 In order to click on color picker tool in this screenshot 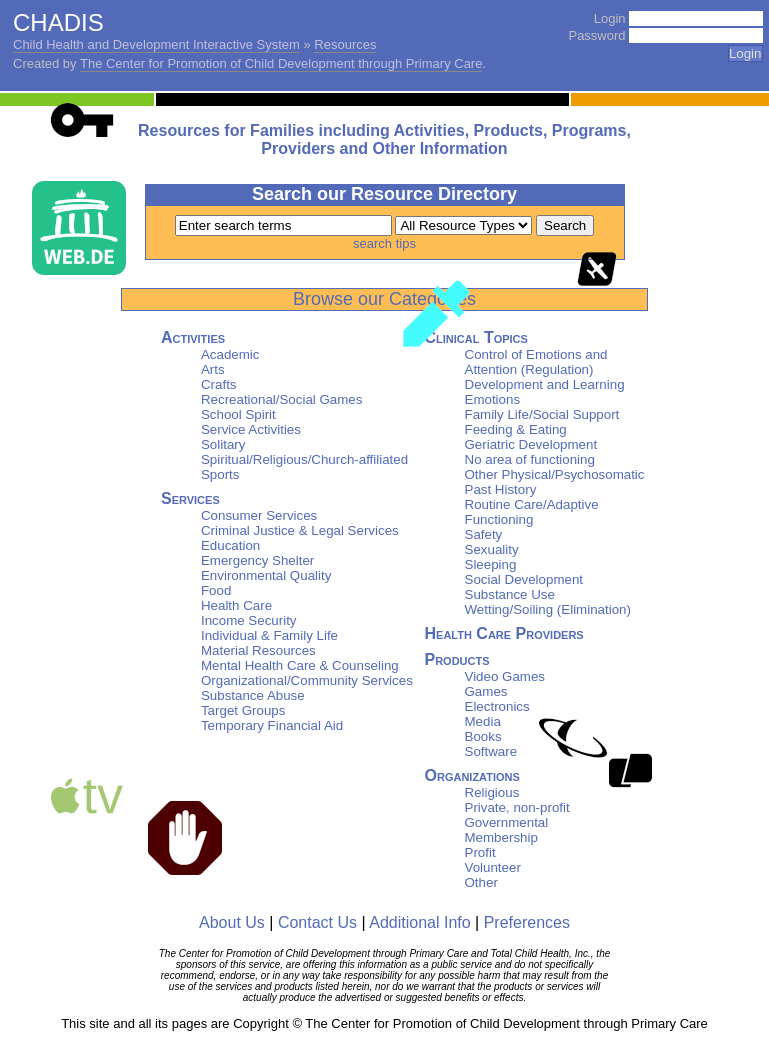, I will do `click(437, 313)`.